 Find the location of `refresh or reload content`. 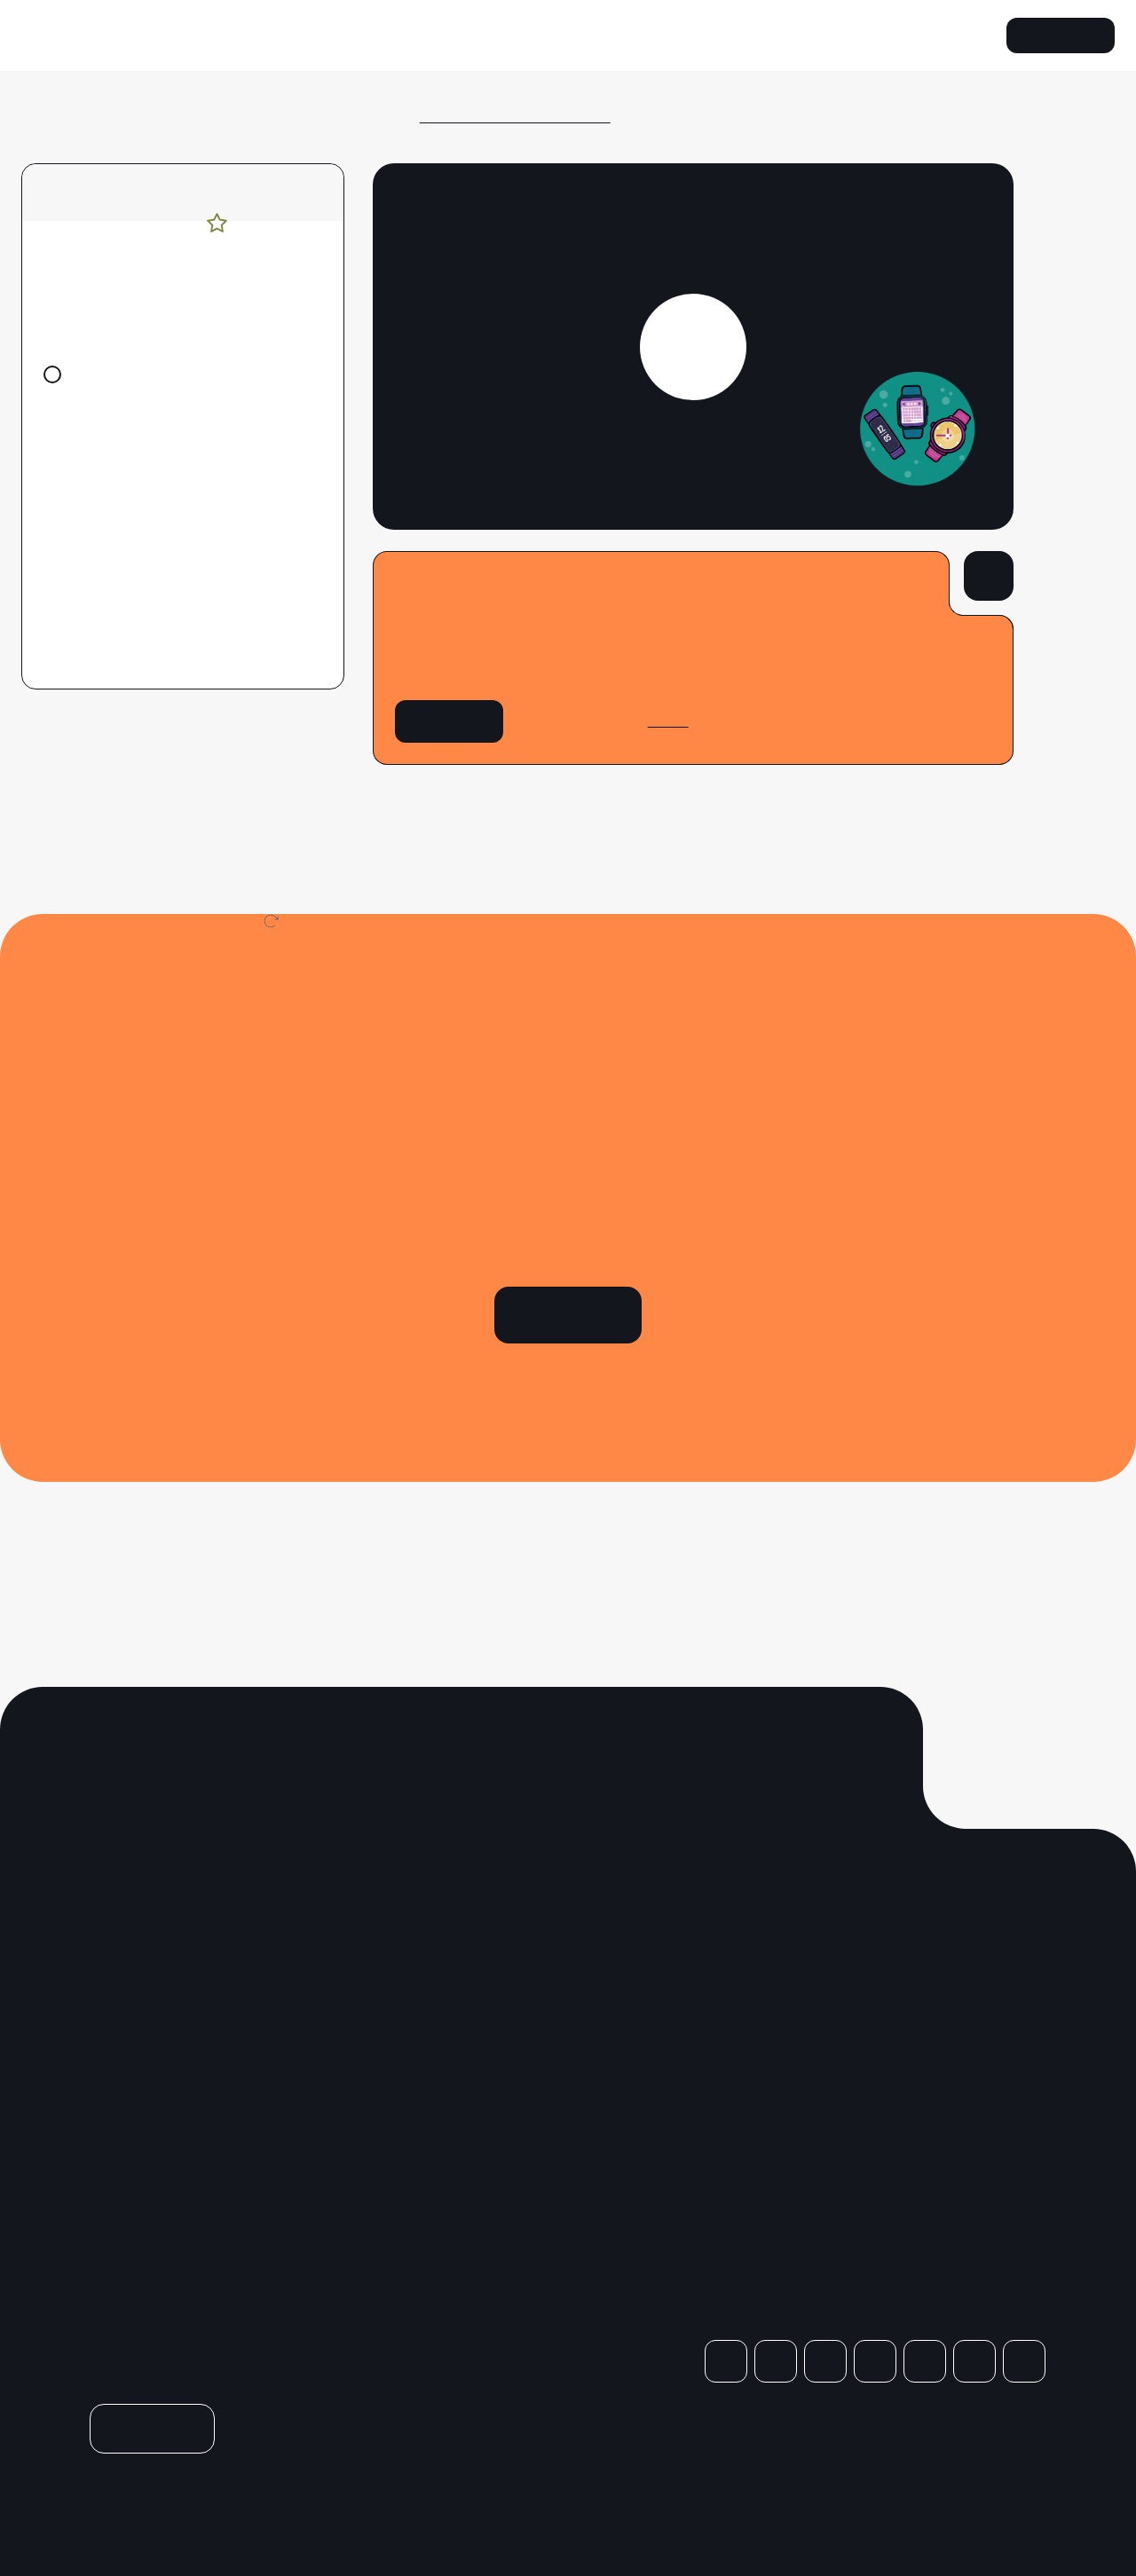

refresh or reload content is located at coordinates (271, 921).